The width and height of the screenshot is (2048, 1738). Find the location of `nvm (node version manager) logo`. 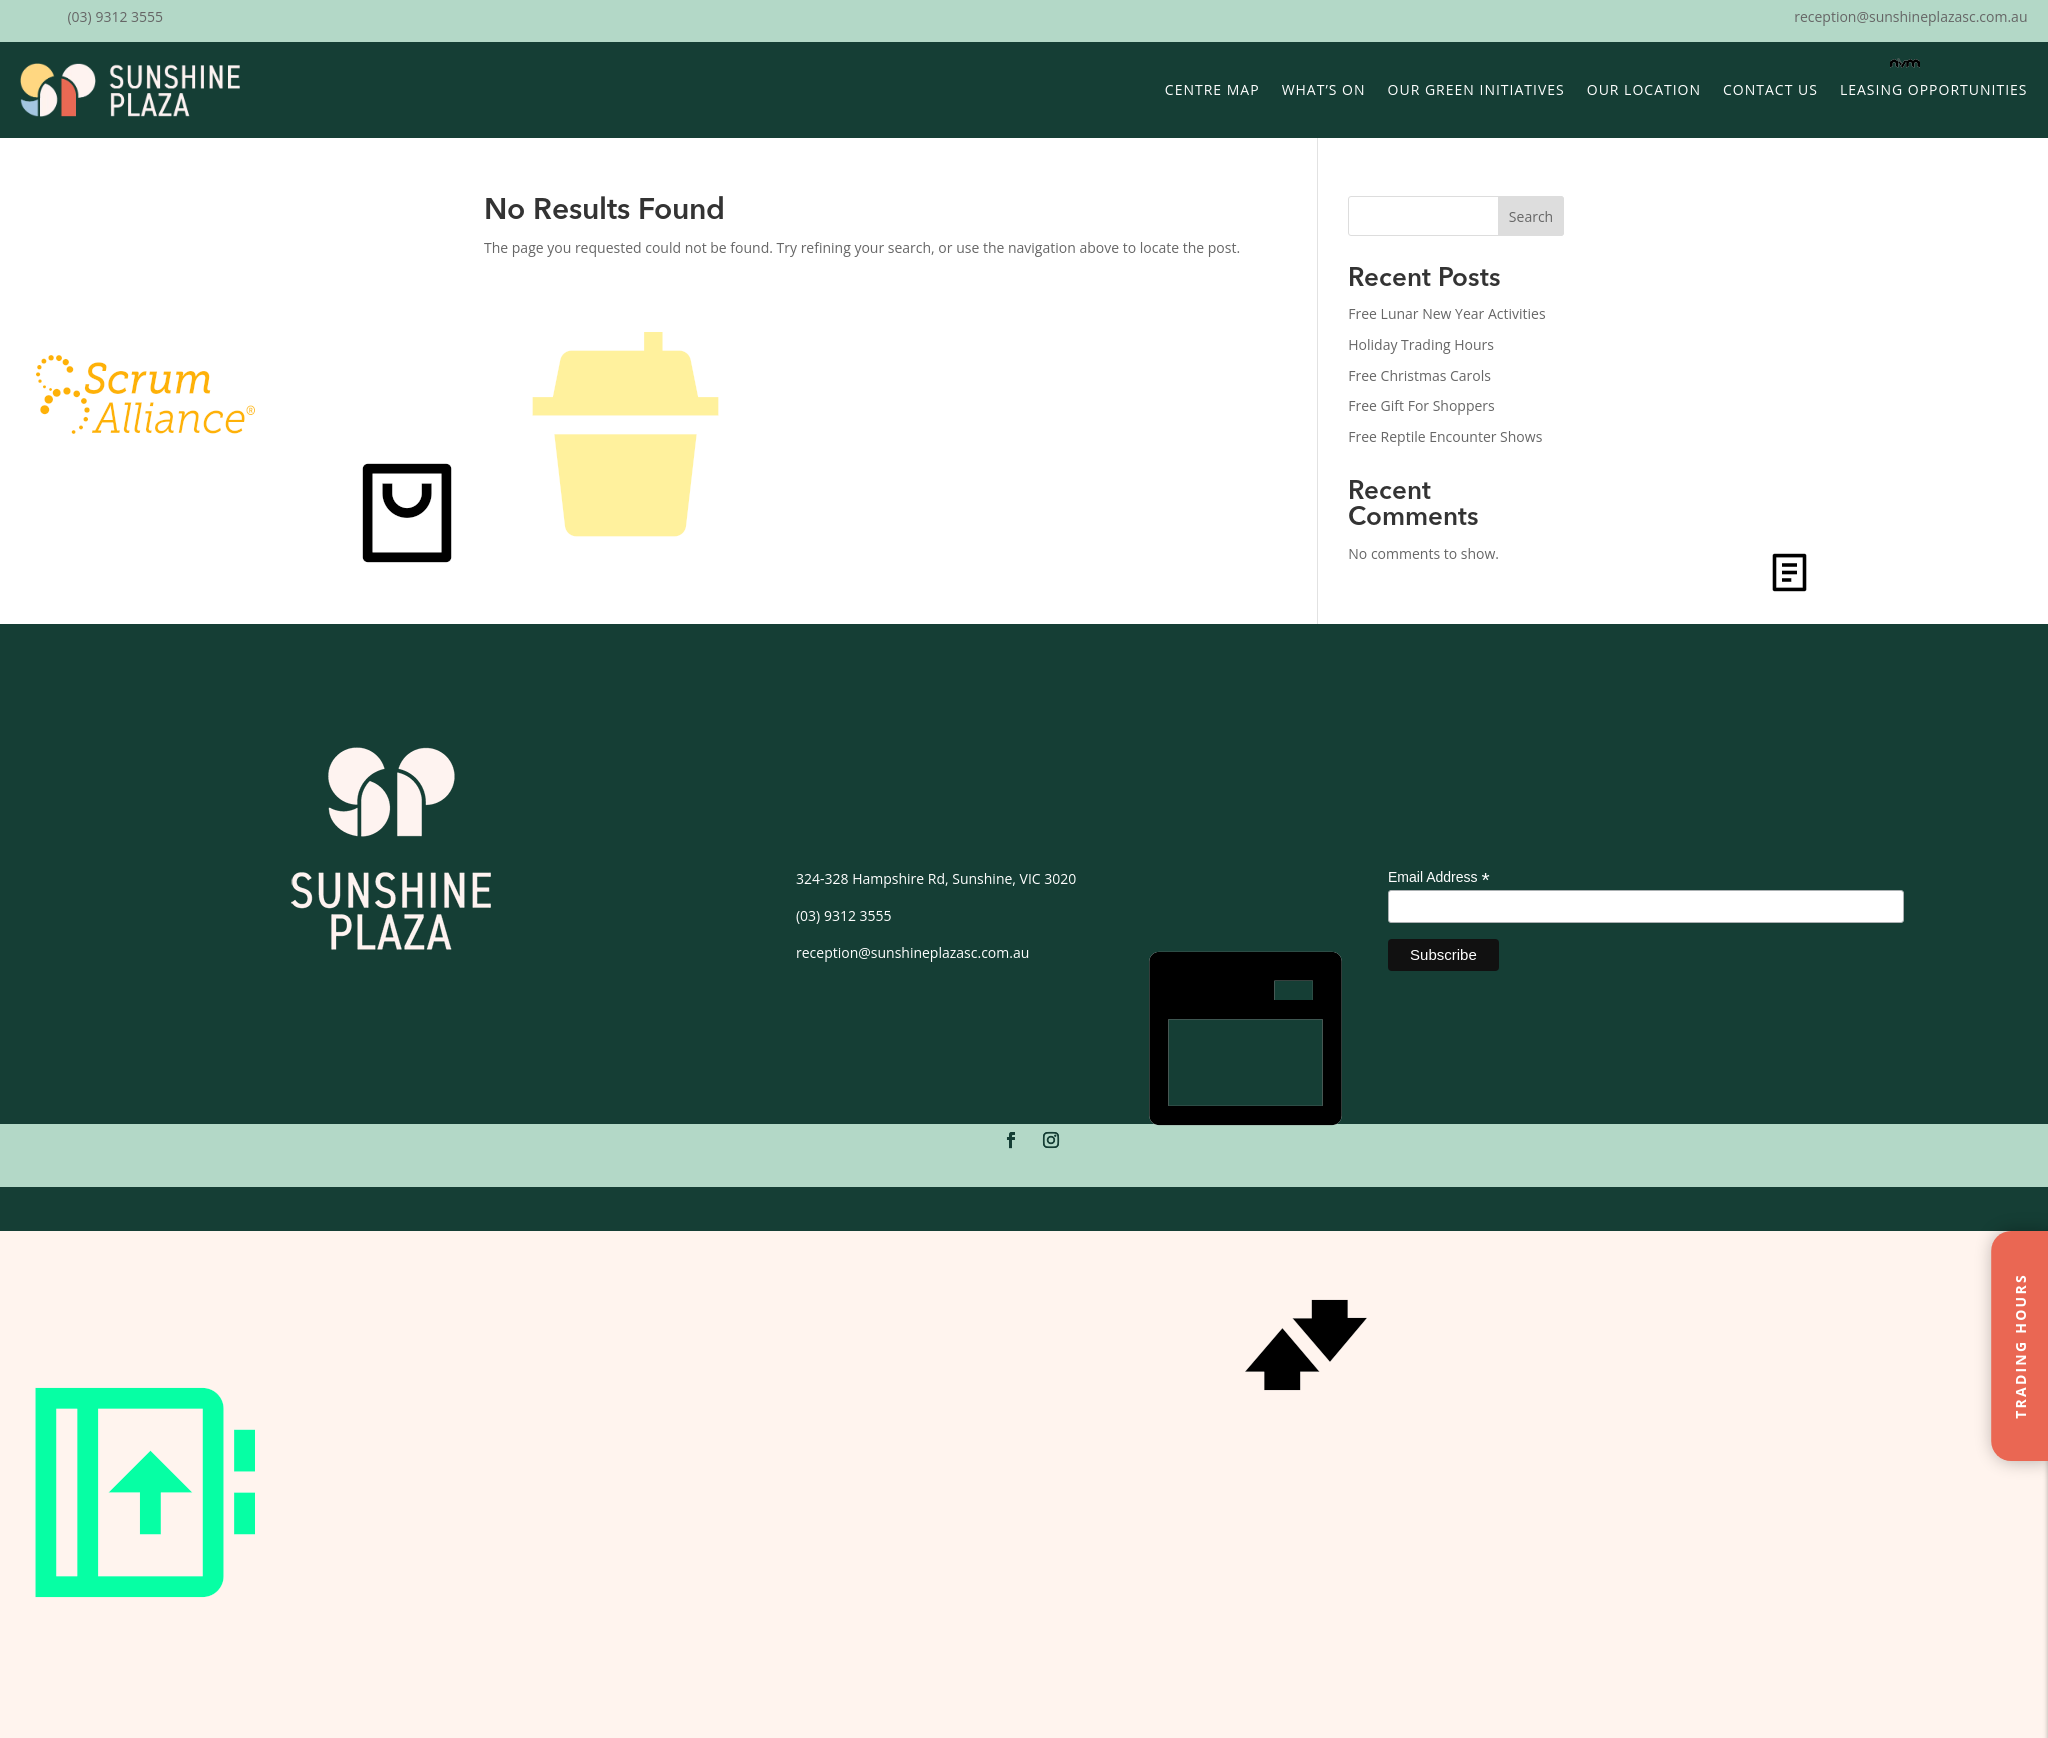

nvm (node version manager) logo is located at coordinates (1905, 63).